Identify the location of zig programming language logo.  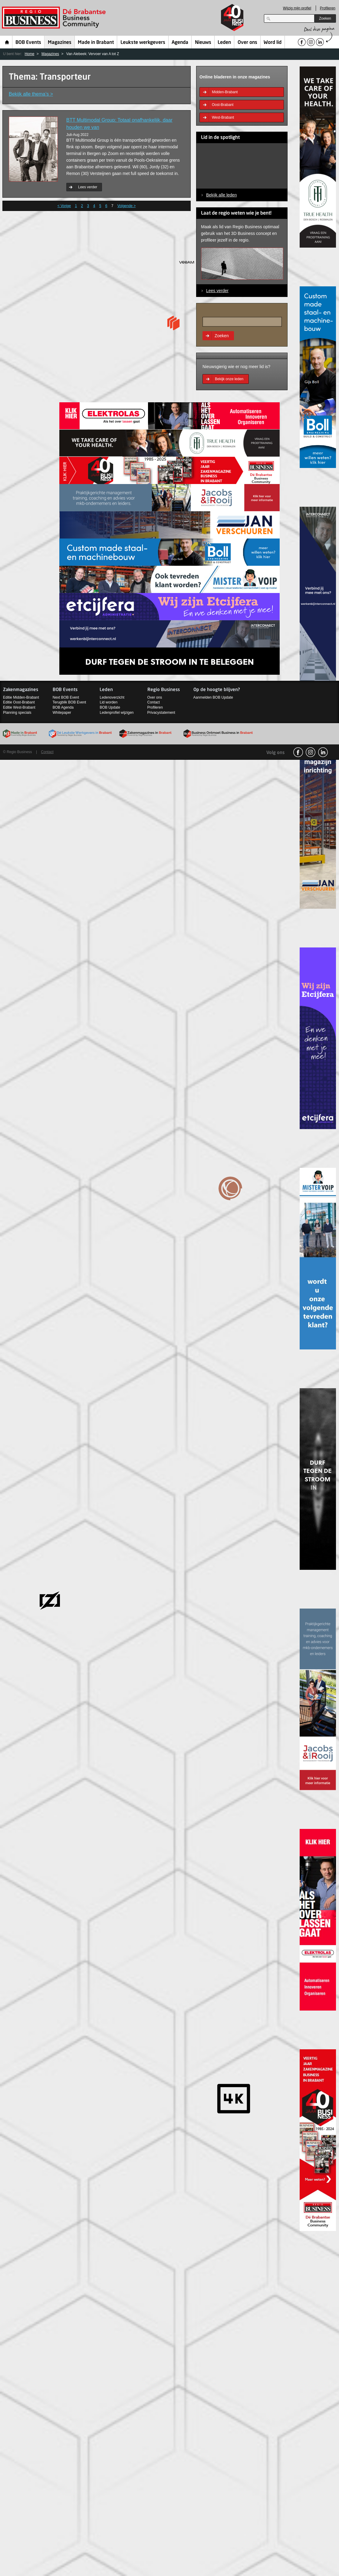
(50, 1600).